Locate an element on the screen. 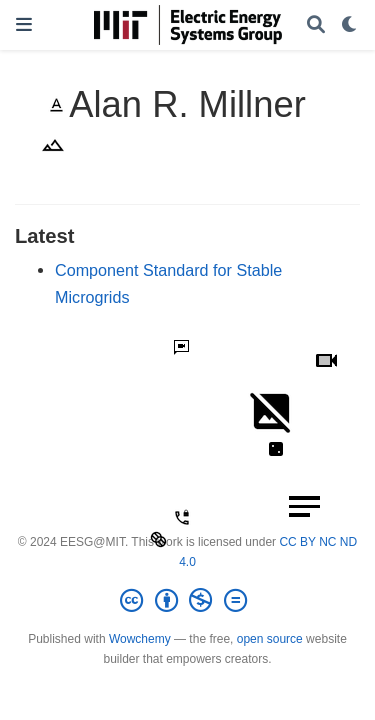 The height and width of the screenshot is (720, 375). image failed to load is located at coordinates (271, 411).